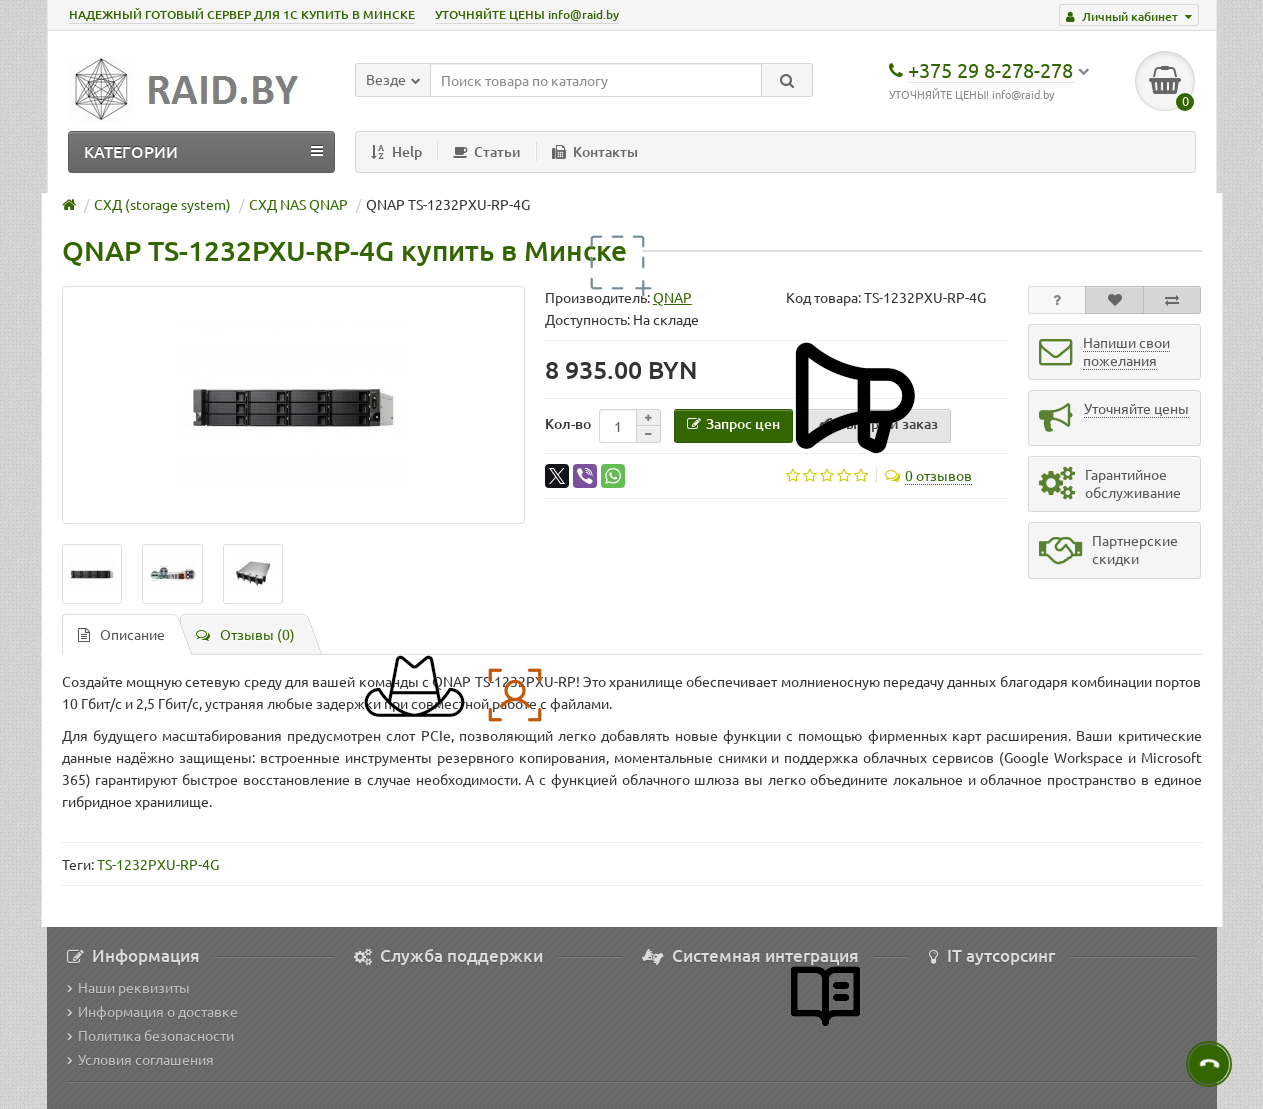 The image size is (1263, 1109). Describe the element at coordinates (515, 695) in the screenshot. I see `focus on user profile or account` at that location.